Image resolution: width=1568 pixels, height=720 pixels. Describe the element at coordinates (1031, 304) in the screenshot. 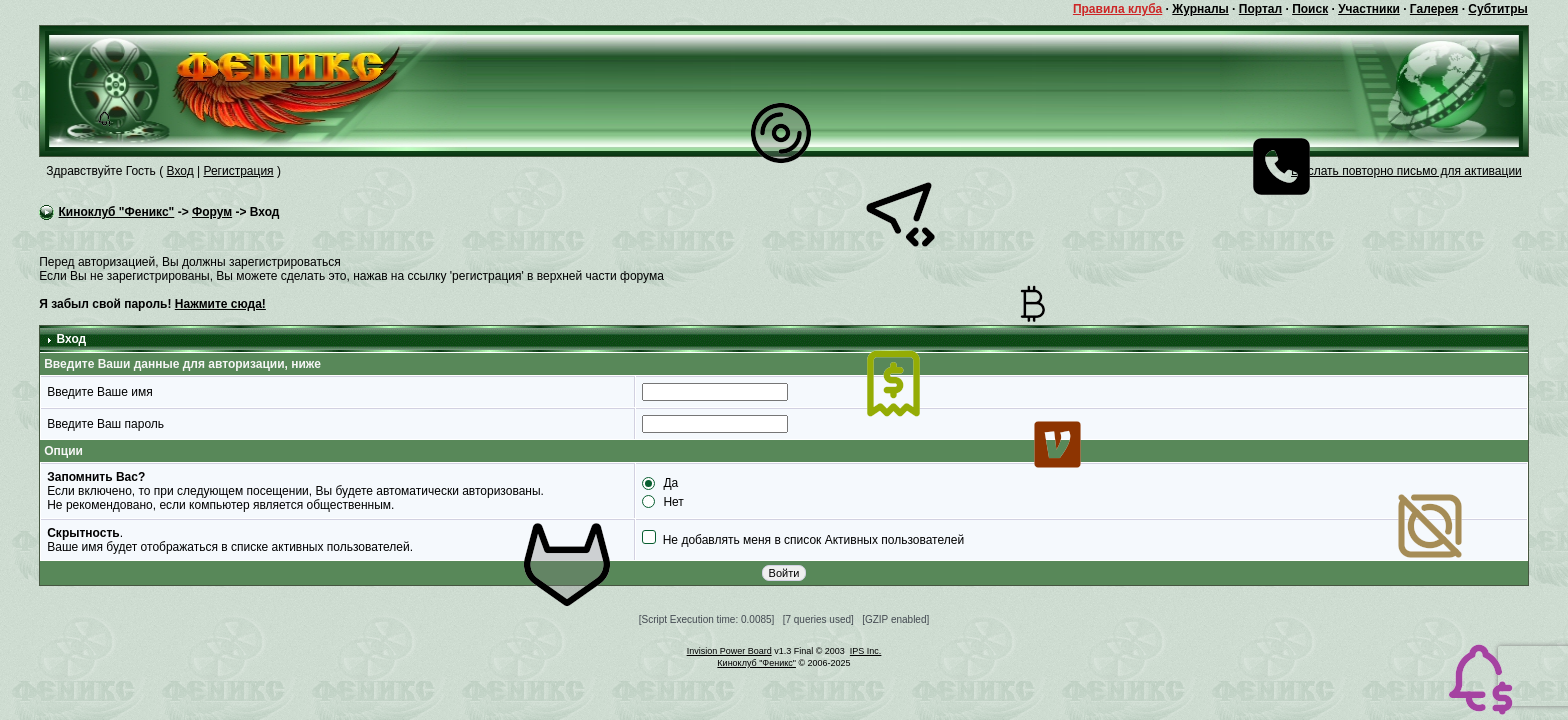

I see `view bitcoin balance or wallet` at that location.